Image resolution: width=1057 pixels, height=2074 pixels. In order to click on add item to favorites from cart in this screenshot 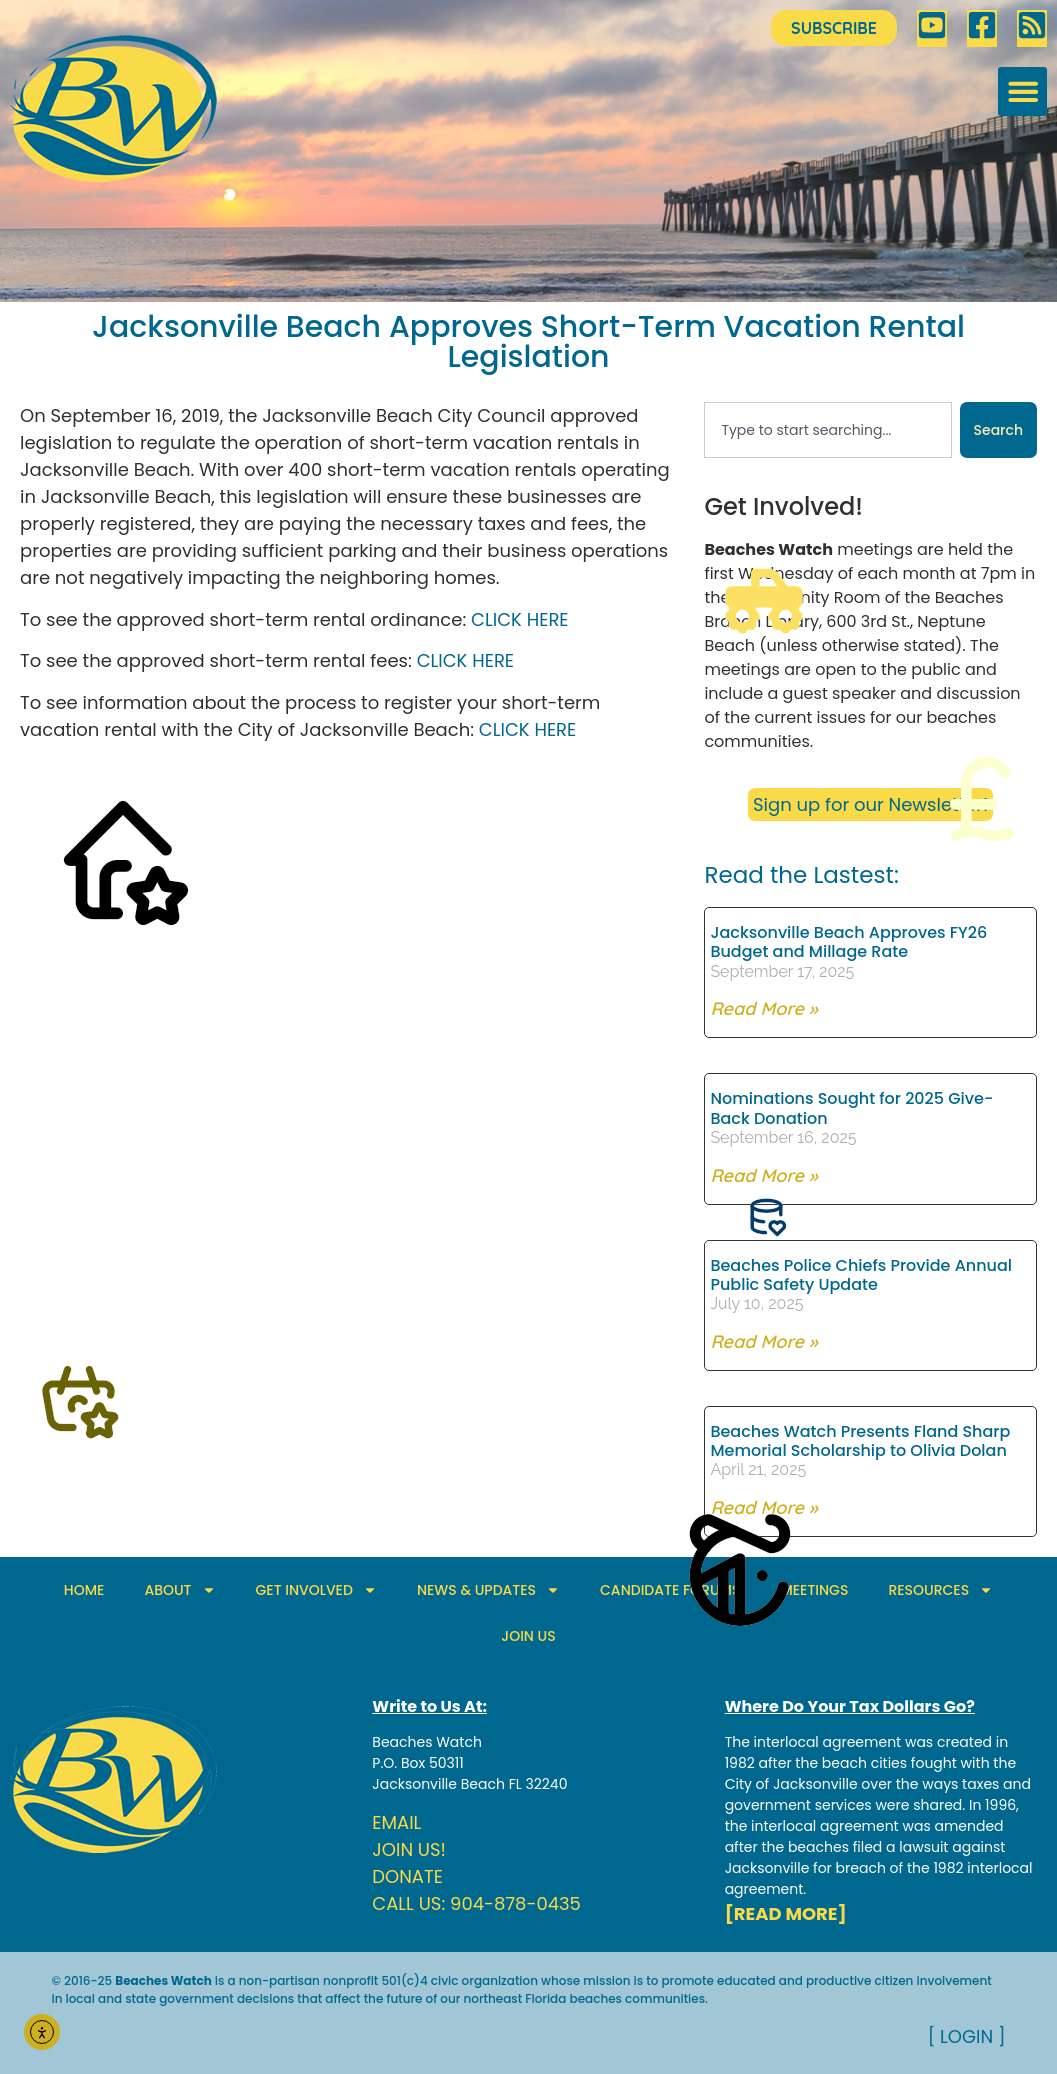, I will do `click(78, 1398)`.